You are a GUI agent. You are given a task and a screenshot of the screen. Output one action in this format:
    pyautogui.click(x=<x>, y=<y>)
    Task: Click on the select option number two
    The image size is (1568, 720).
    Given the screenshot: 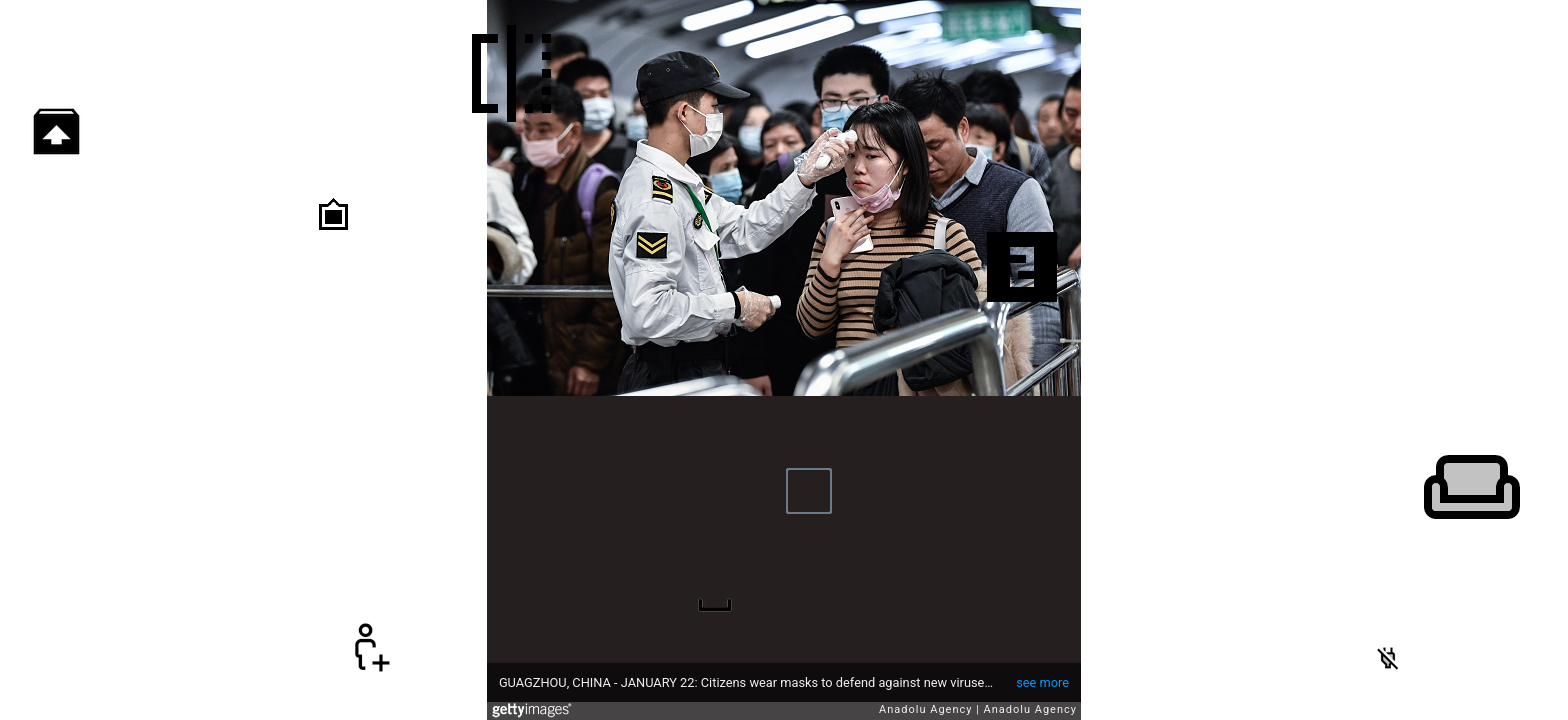 What is the action you would take?
    pyautogui.click(x=1022, y=267)
    